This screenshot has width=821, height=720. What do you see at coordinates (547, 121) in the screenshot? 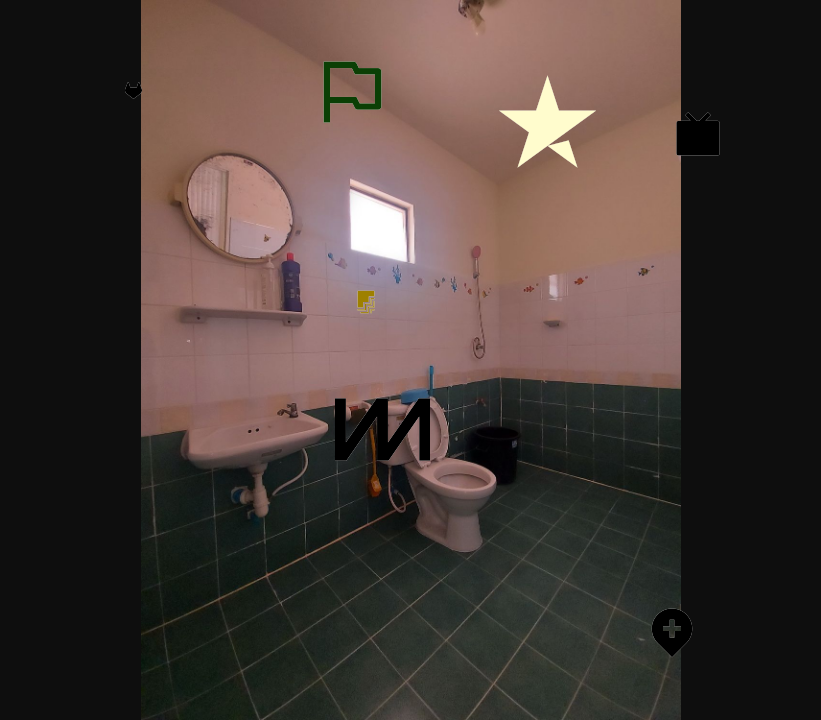
I see `view trustpilot reviews` at bounding box center [547, 121].